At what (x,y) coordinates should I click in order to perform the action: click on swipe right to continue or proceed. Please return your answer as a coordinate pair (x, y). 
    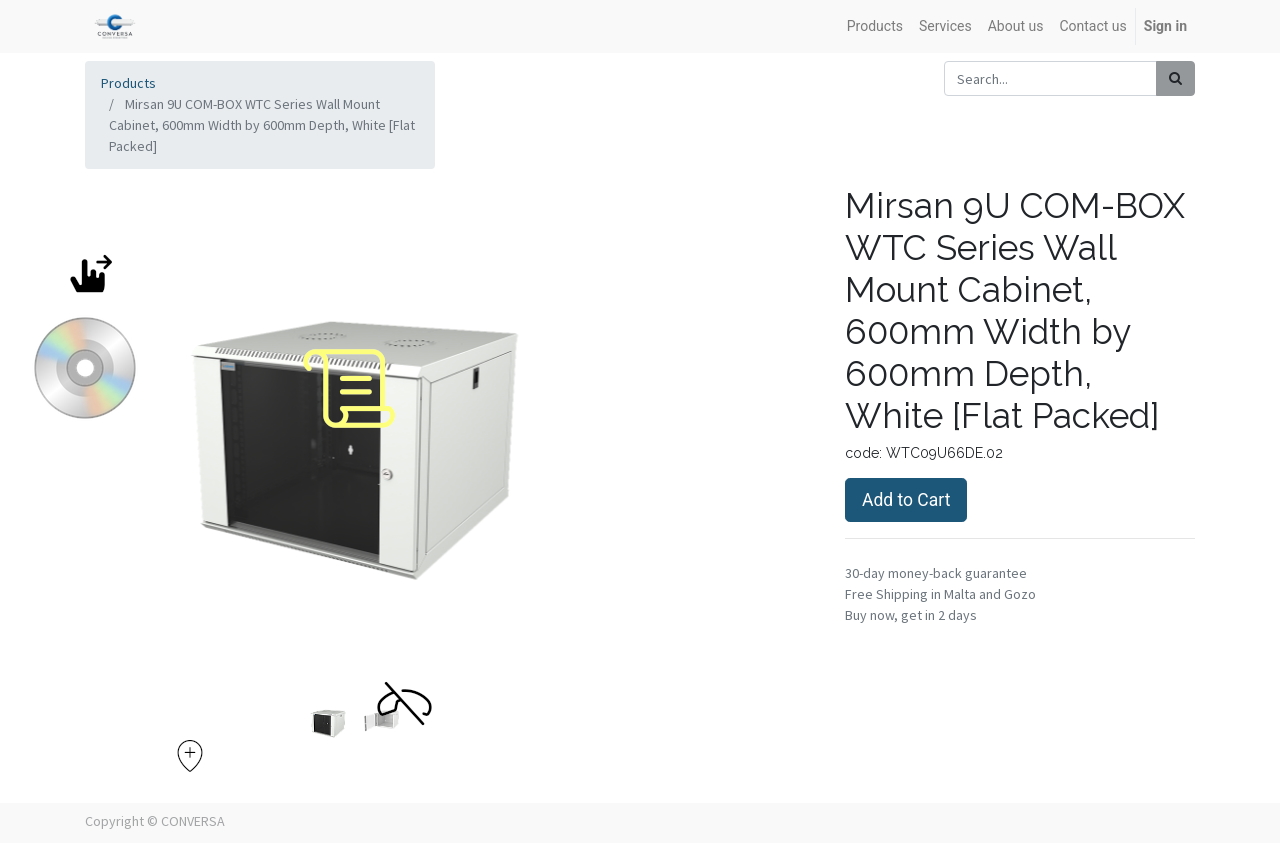
    Looking at the image, I should click on (89, 275).